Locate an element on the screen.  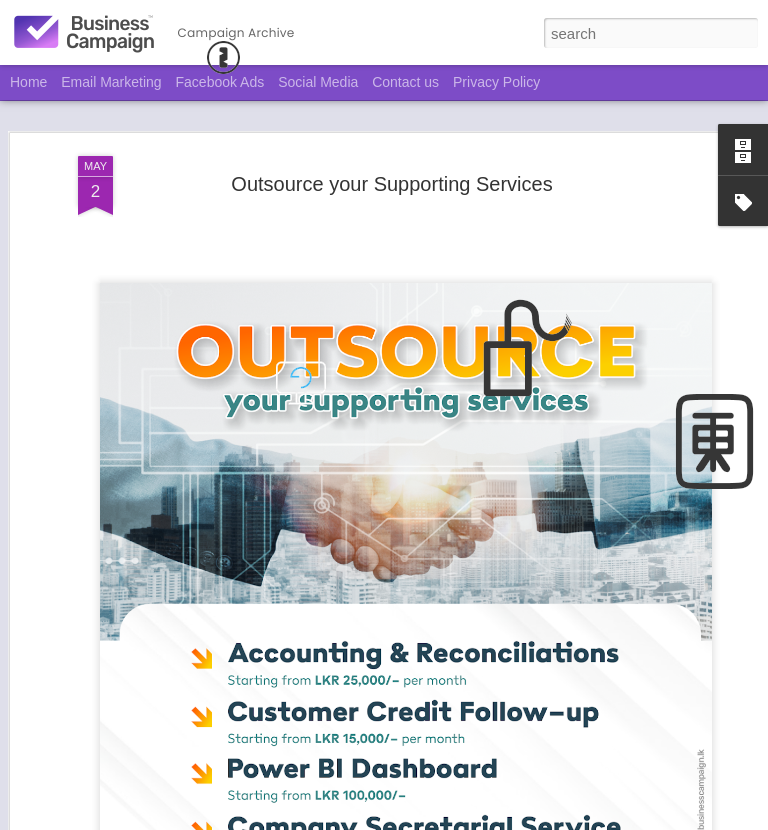
launch gnome mahjongg tile matching game is located at coordinates (717, 441).